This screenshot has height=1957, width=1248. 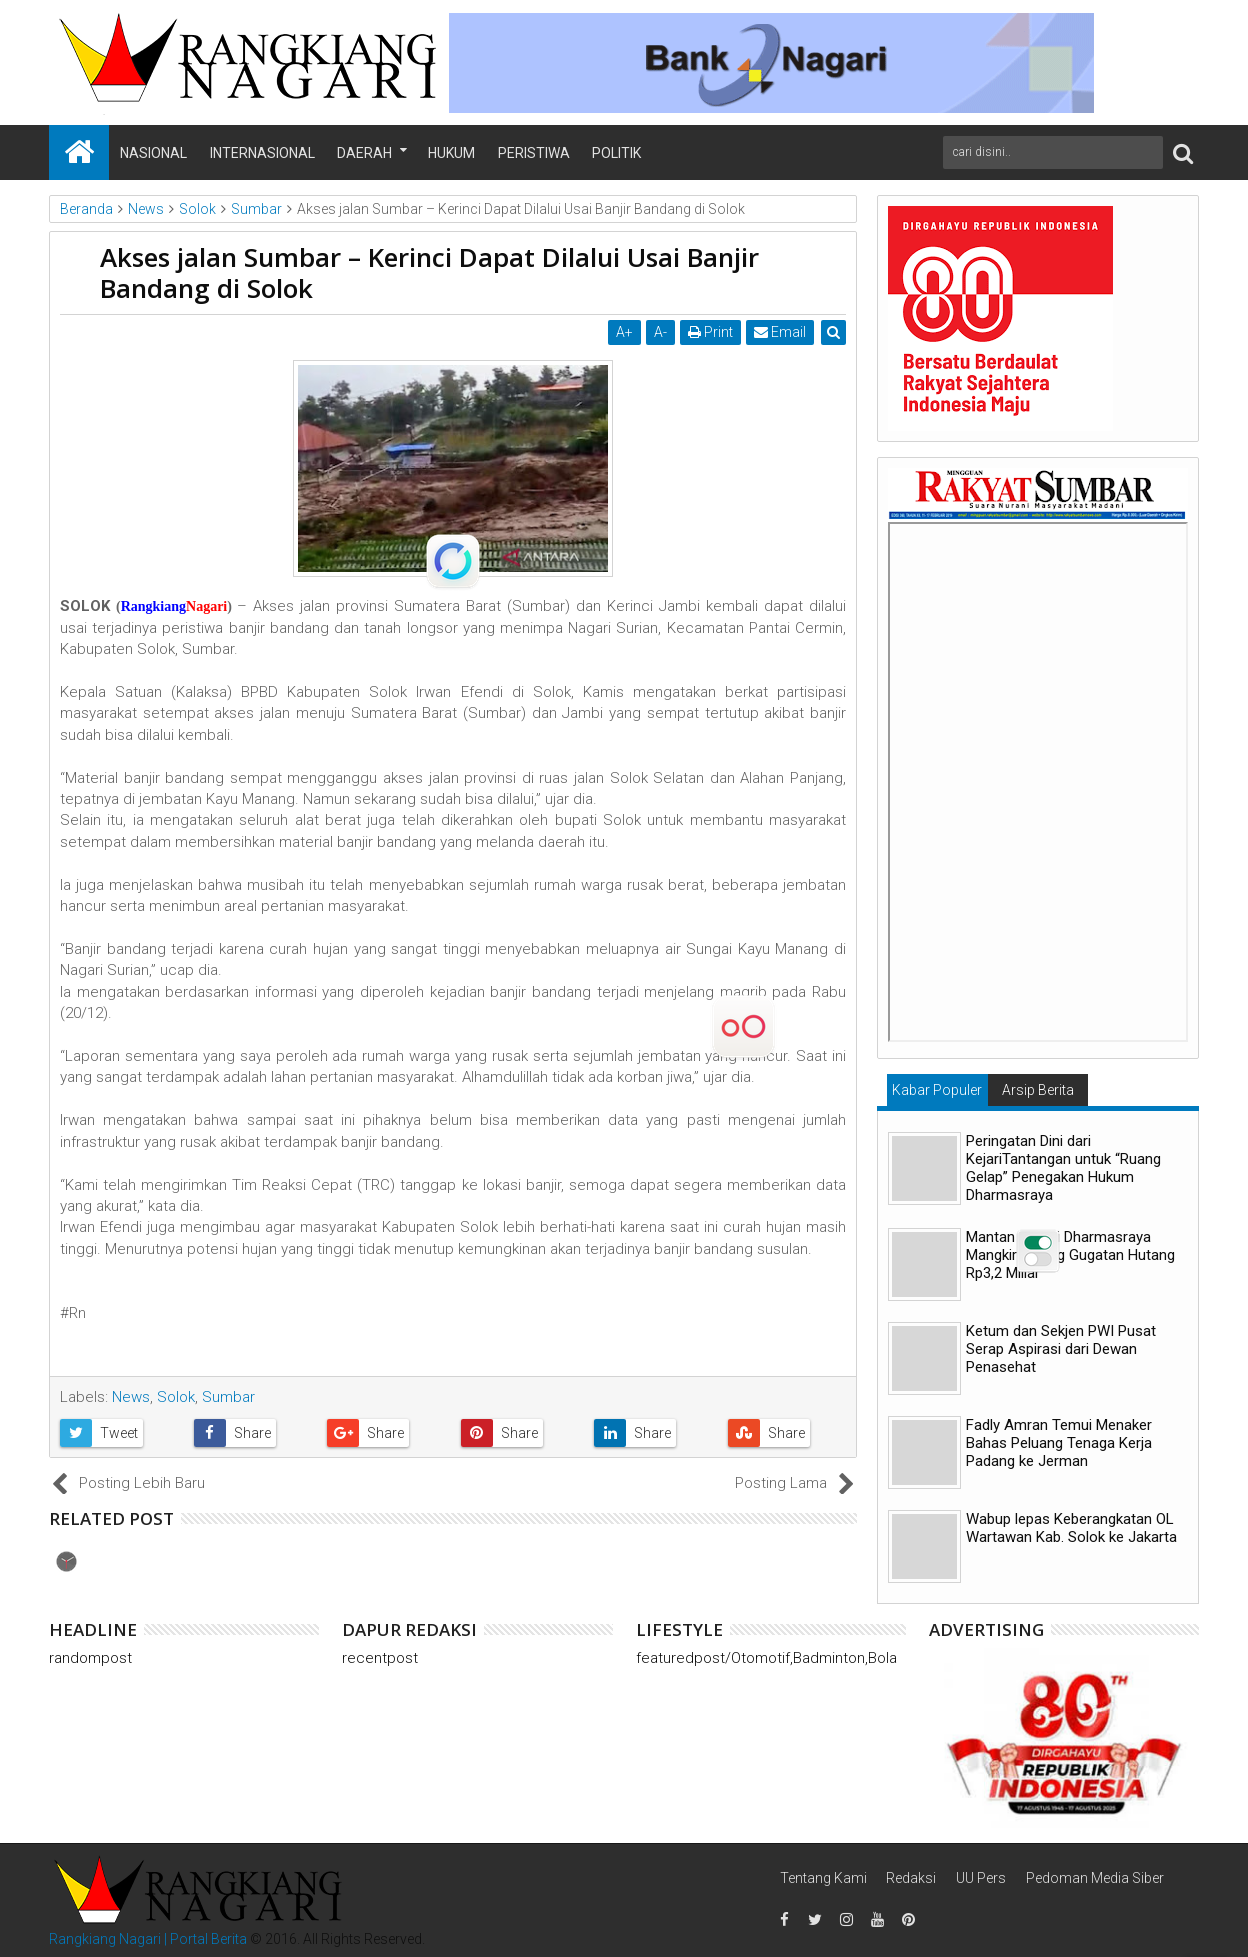 I want to click on refresh or reload the current app, so click(x=453, y=561).